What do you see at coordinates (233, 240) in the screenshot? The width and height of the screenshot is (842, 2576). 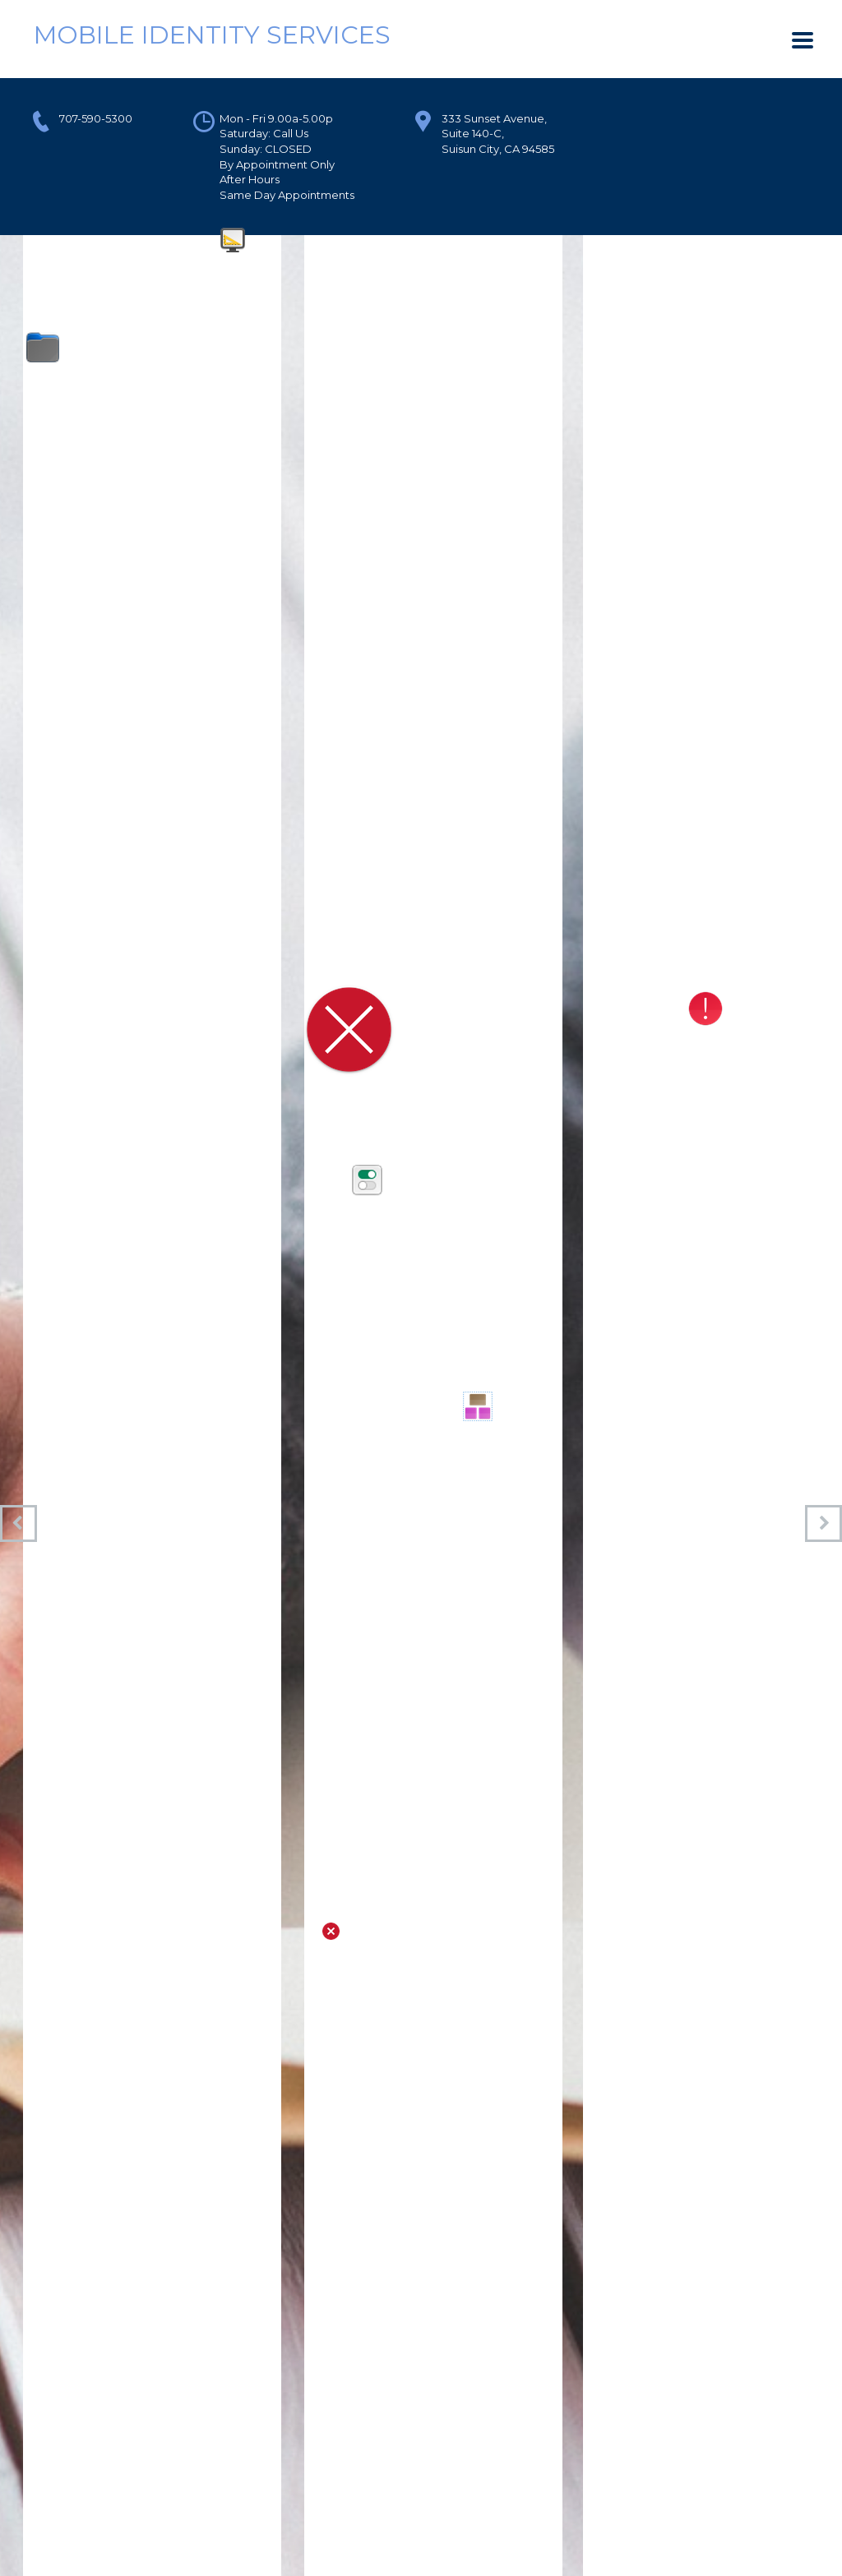 I see `access display settings` at bounding box center [233, 240].